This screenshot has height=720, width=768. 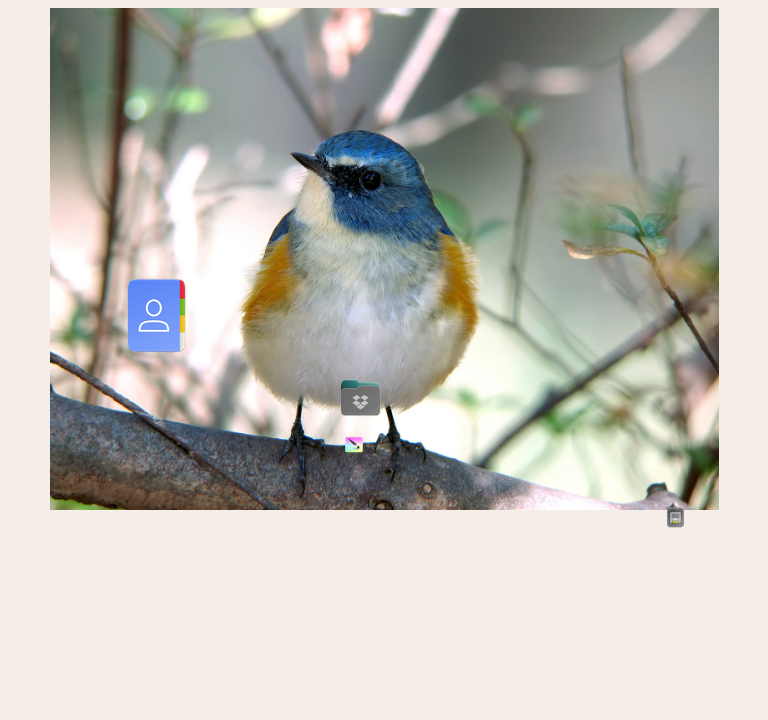 I want to click on open your Dropbox synced folder, so click(x=360, y=397).